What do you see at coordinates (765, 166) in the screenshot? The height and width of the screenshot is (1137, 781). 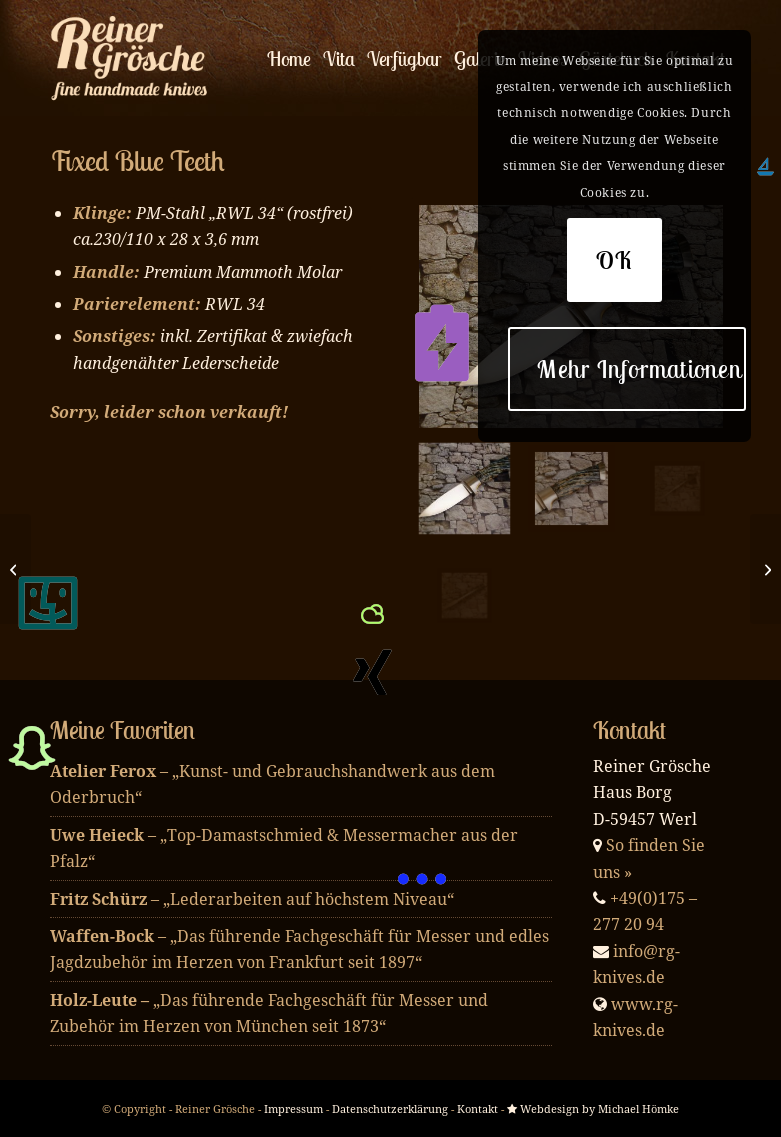 I see `navigate to sailing or boating features` at bounding box center [765, 166].